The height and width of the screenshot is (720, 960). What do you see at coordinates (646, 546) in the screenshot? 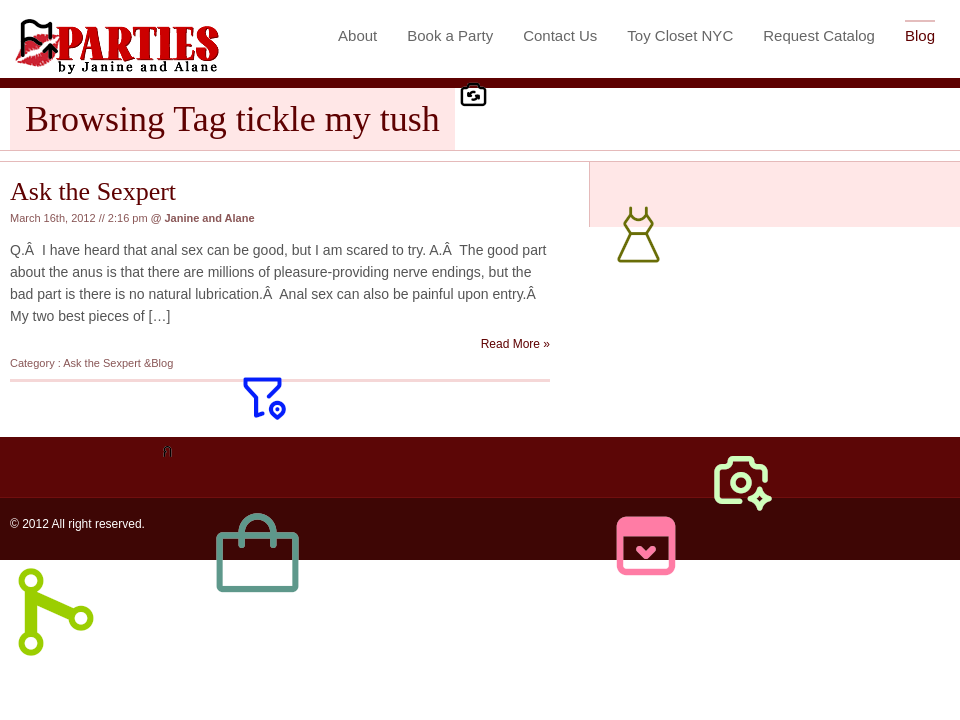
I see `expand the navigation bar` at bounding box center [646, 546].